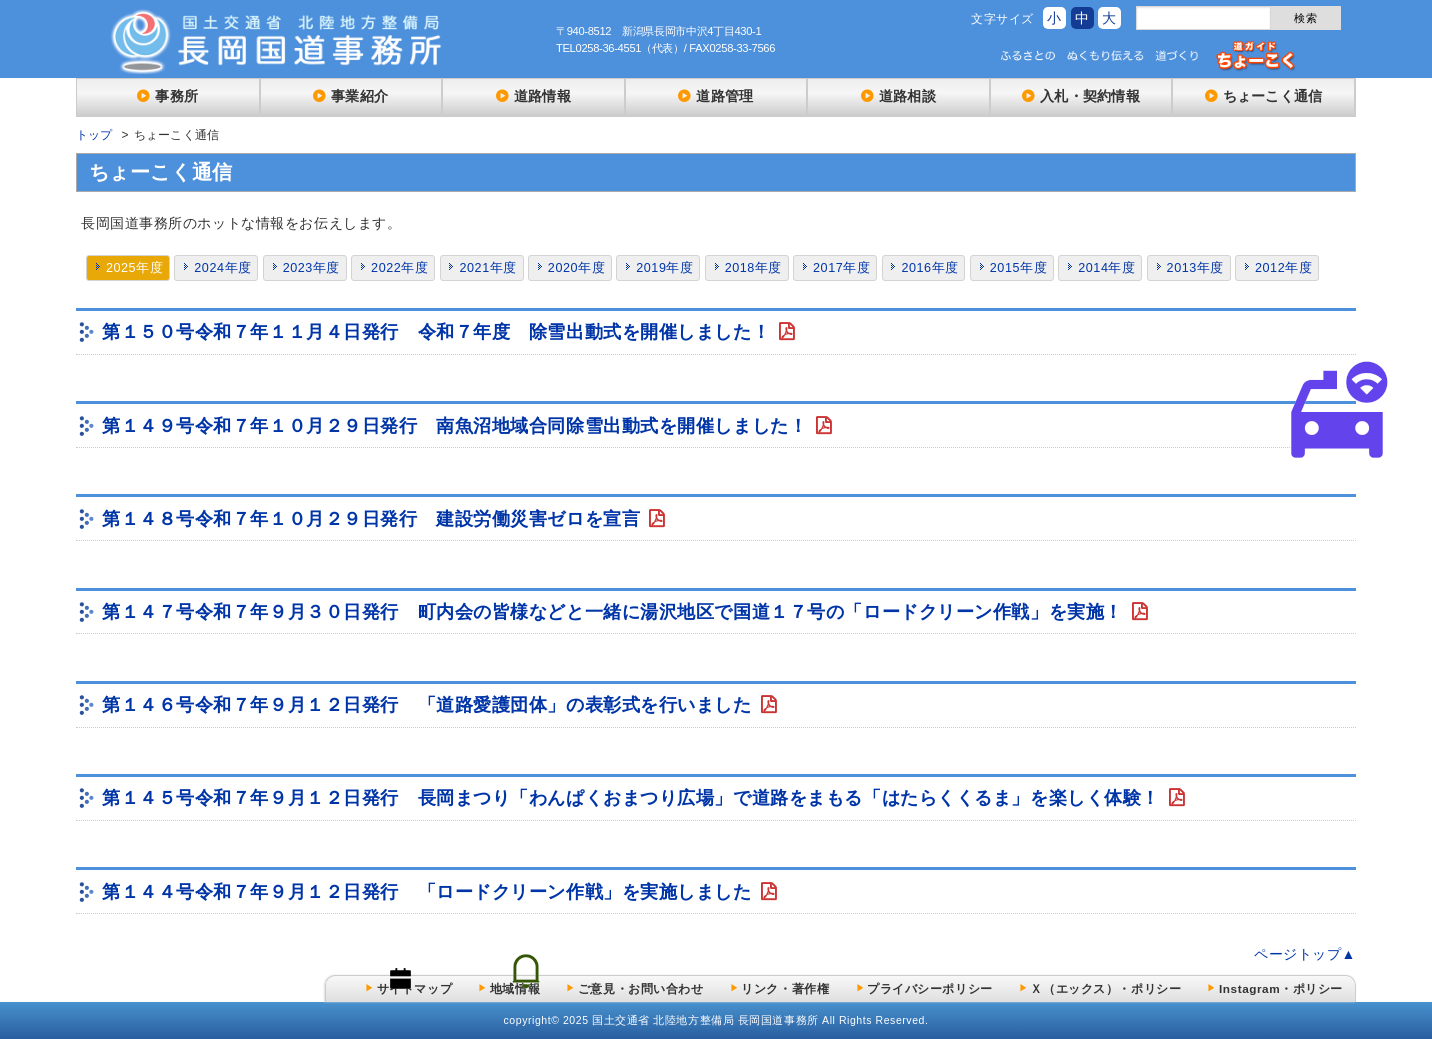 The image size is (1432, 1039). Describe the element at coordinates (526, 970) in the screenshot. I see `view notifications` at that location.